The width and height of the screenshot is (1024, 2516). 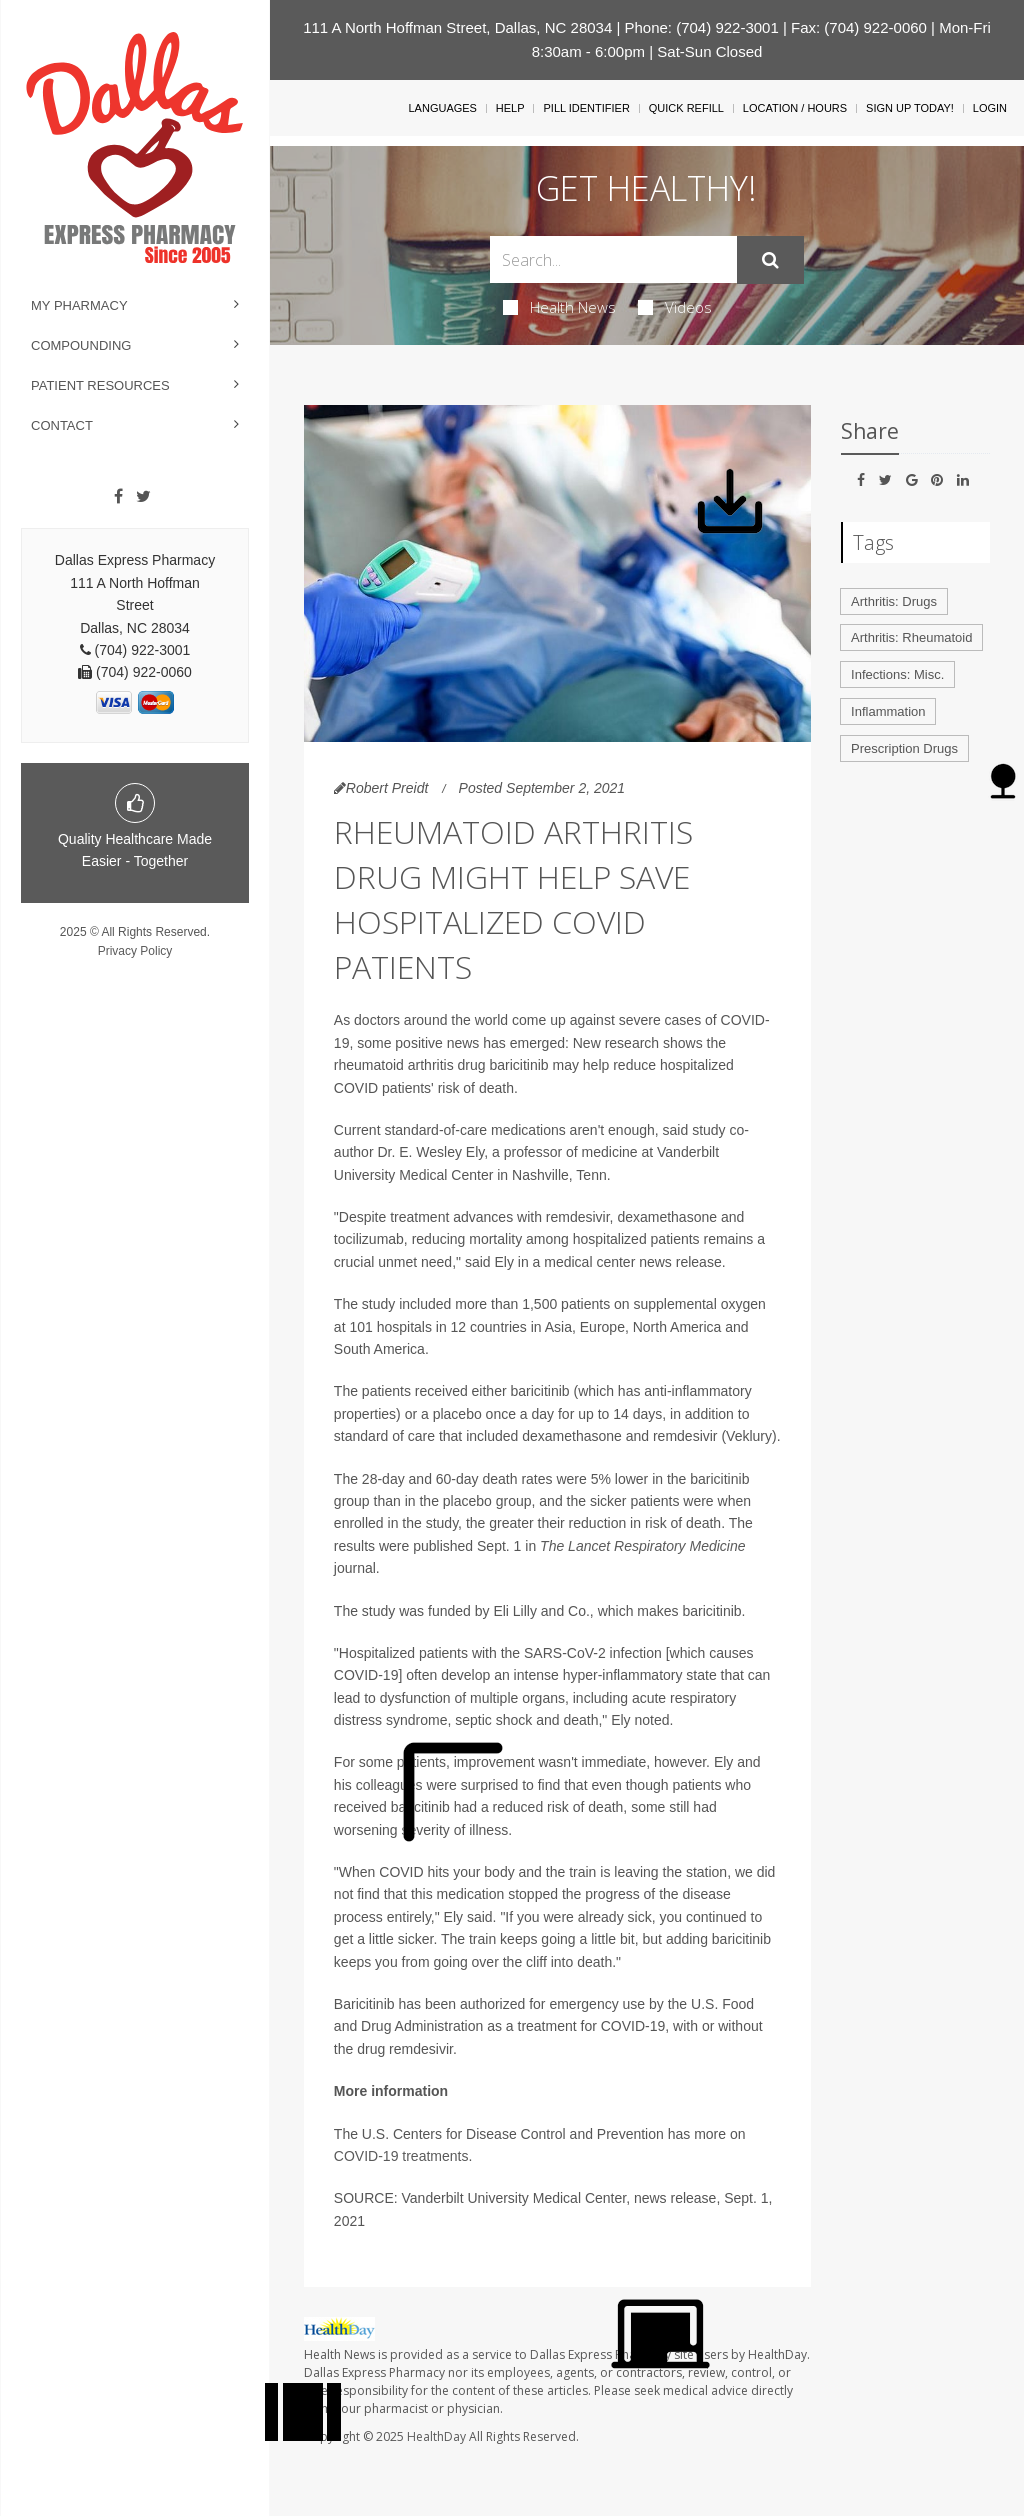 What do you see at coordinates (730, 501) in the screenshot?
I see `download file to device` at bounding box center [730, 501].